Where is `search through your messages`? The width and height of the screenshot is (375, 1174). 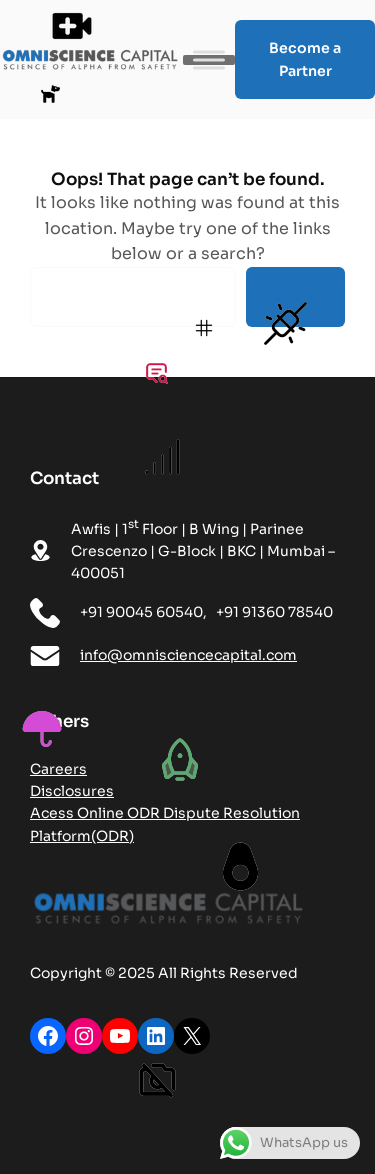 search through your messages is located at coordinates (156, 372).